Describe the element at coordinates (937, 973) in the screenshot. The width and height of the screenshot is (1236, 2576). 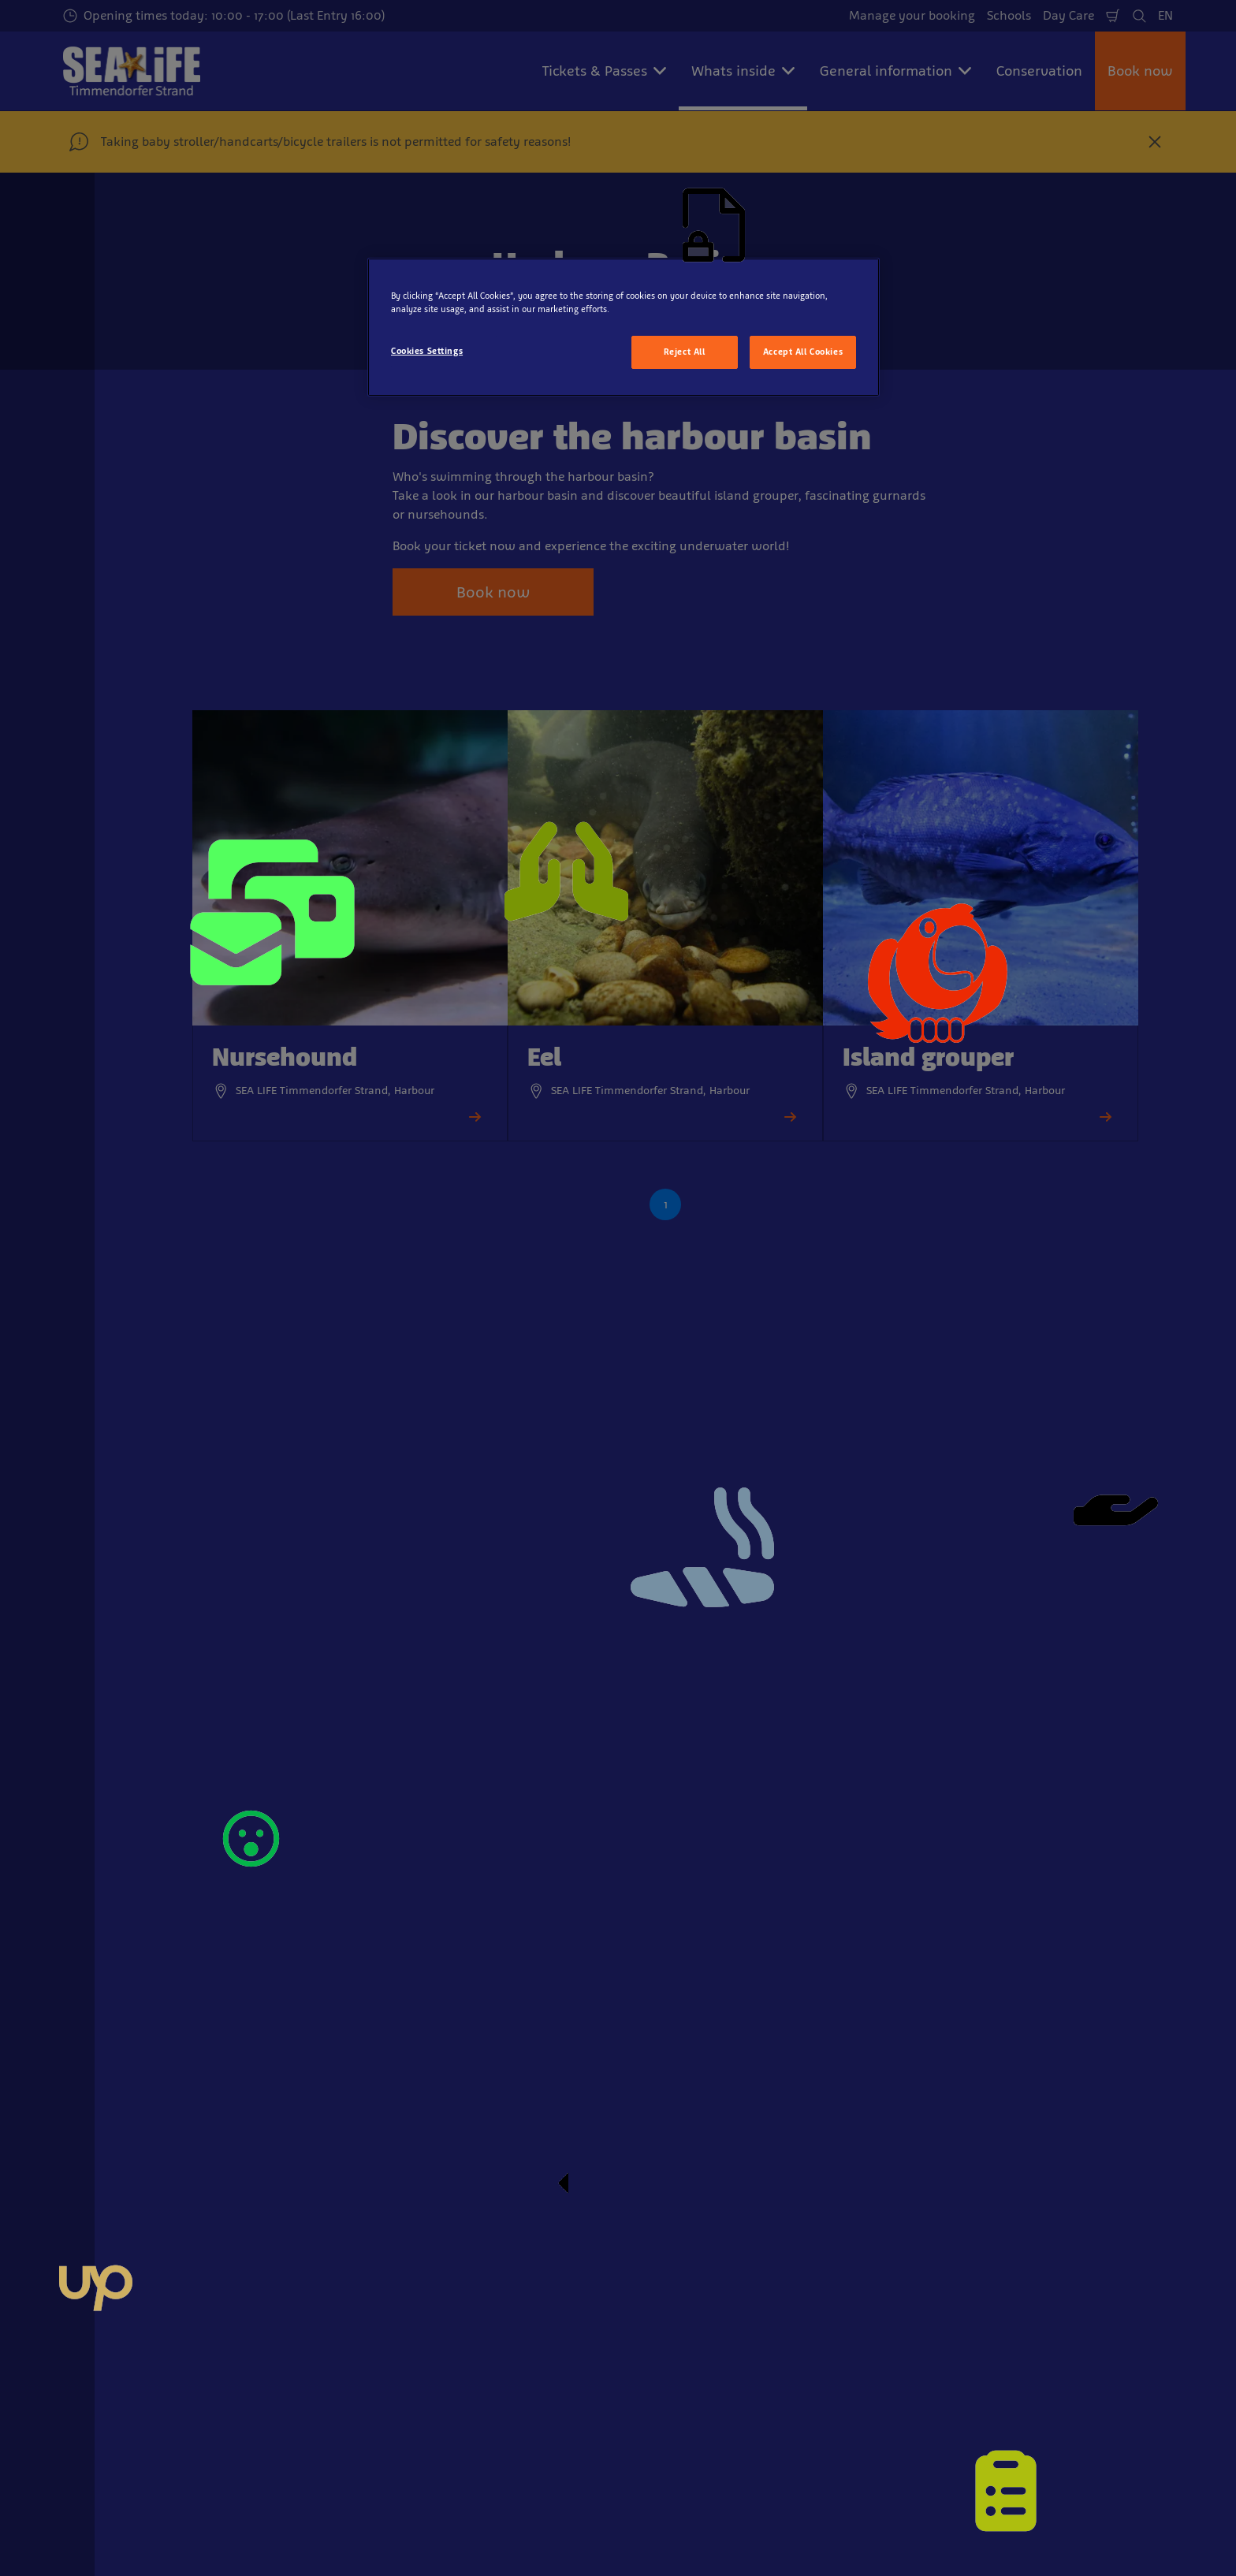
I see `themeisle brand logo` at that location.